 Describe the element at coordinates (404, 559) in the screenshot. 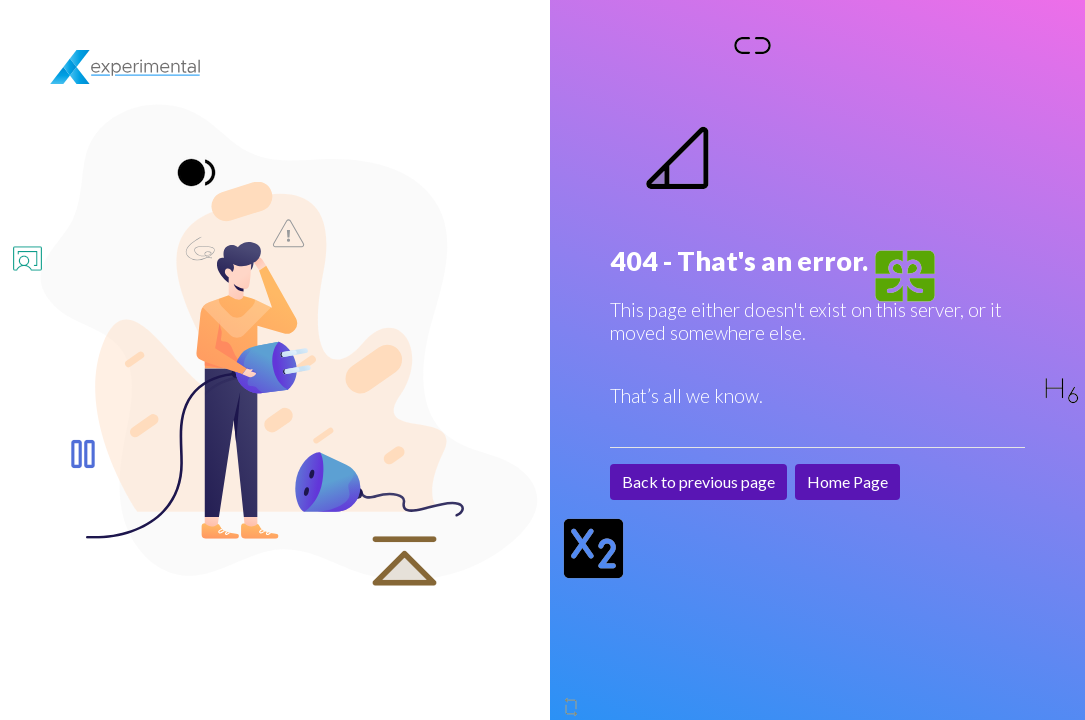

I see `collapse content or panel upward` at that location.